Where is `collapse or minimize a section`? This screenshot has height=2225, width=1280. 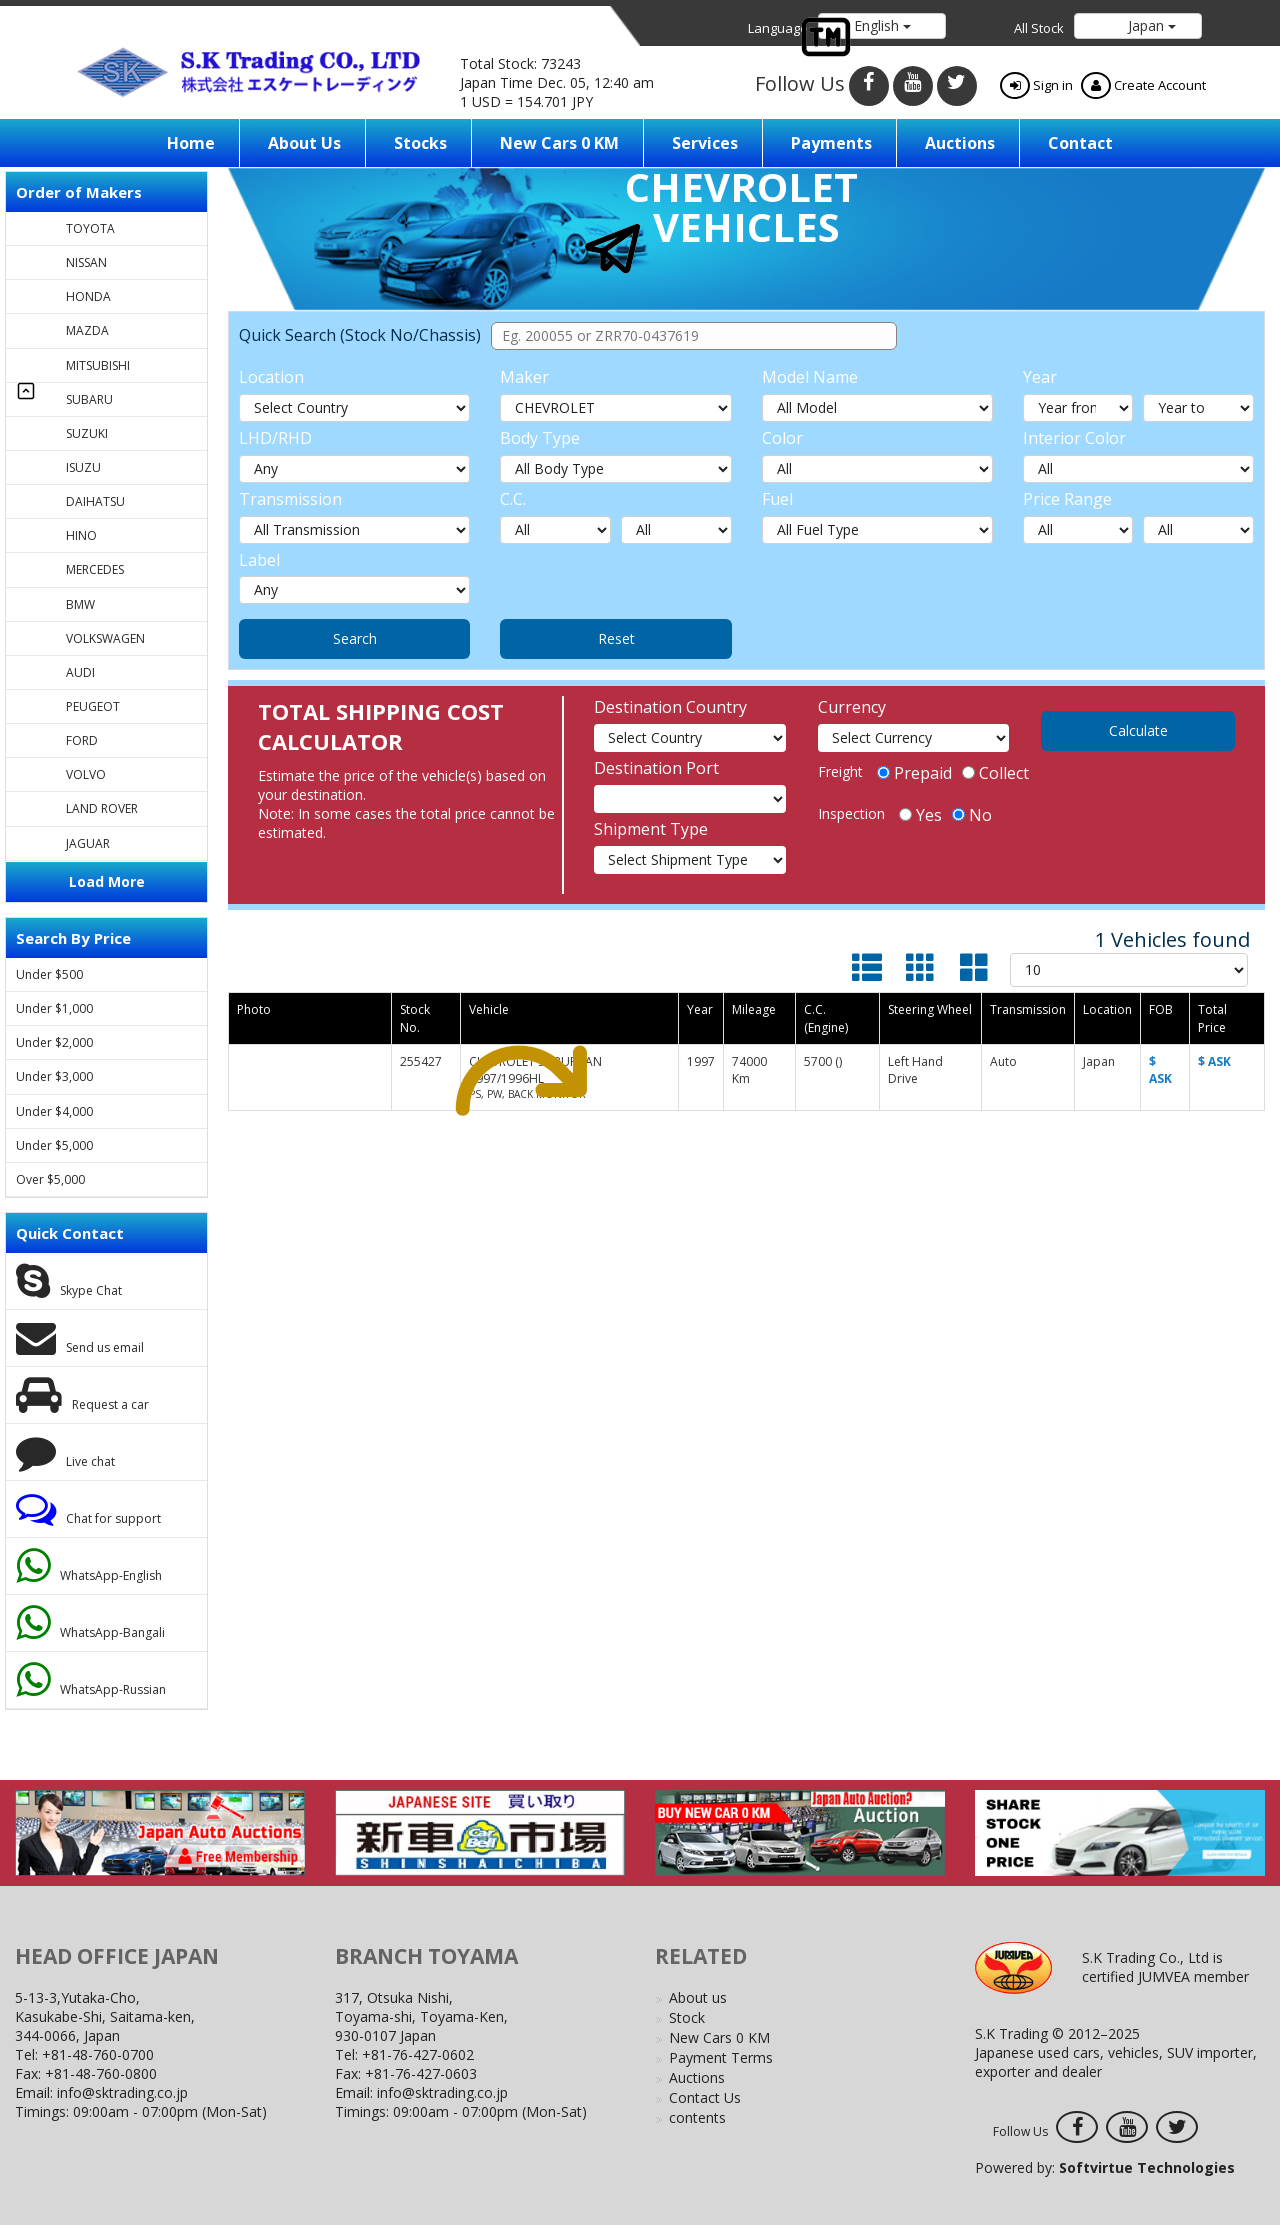 collapse or minimize a section is located at coordinates (26, 391).